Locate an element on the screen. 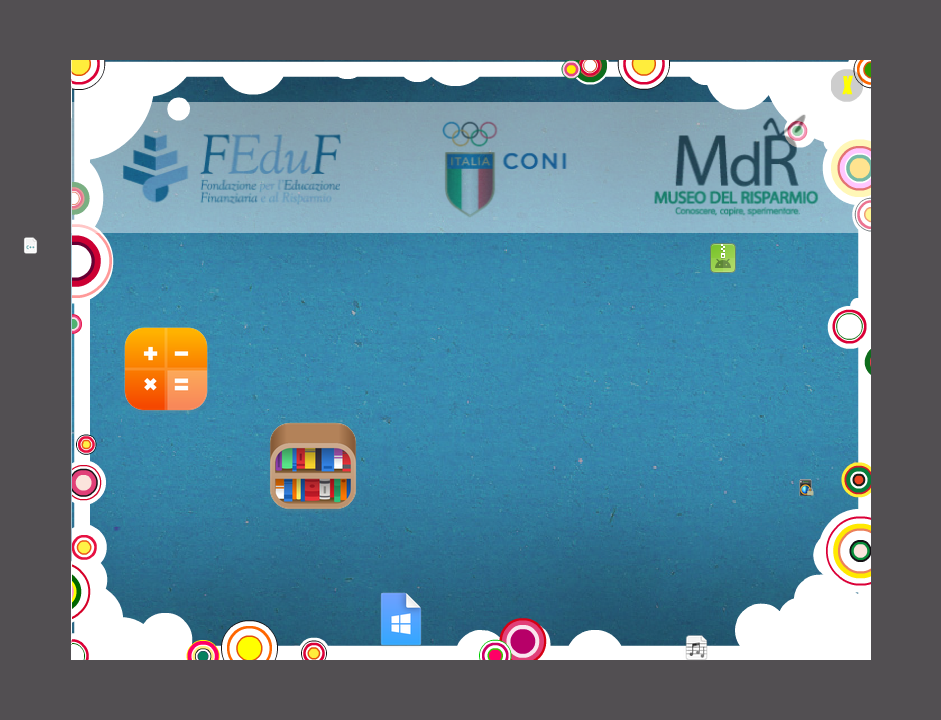 The height and width of the screenshot is (720, 941). indicates a locked RAID 1 storage array is located at coordinates (805, 487).